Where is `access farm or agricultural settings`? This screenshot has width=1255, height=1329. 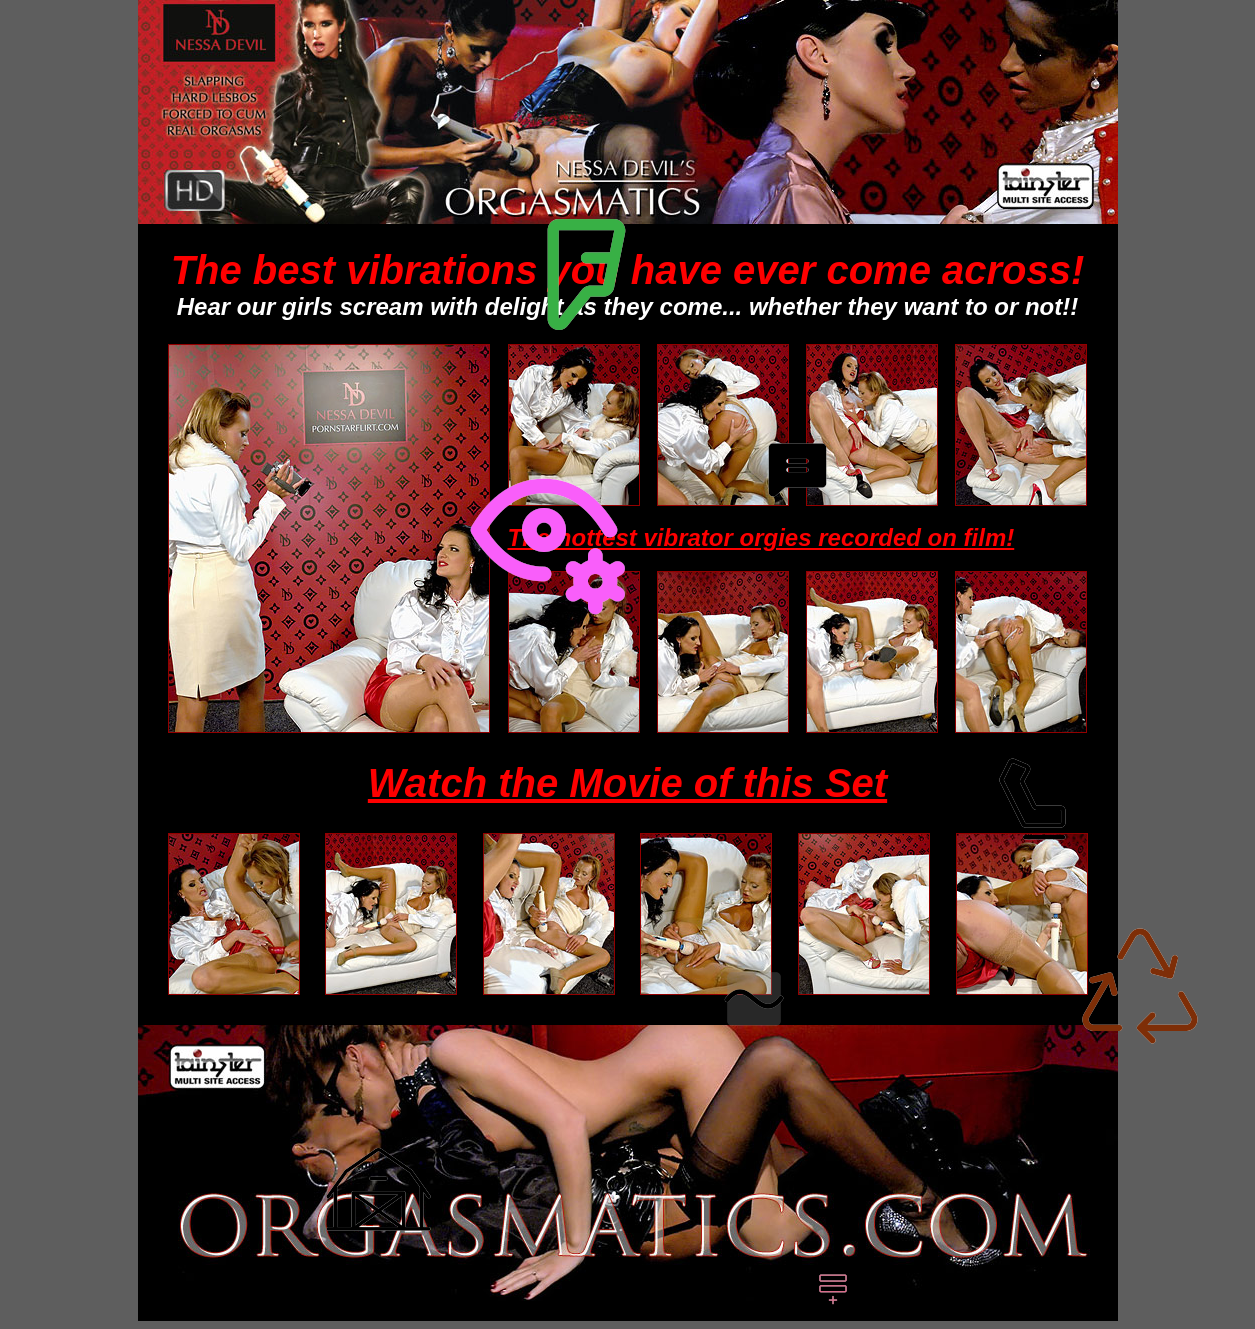
access farm or agricultural settings is located at coordinates (378, 1196).